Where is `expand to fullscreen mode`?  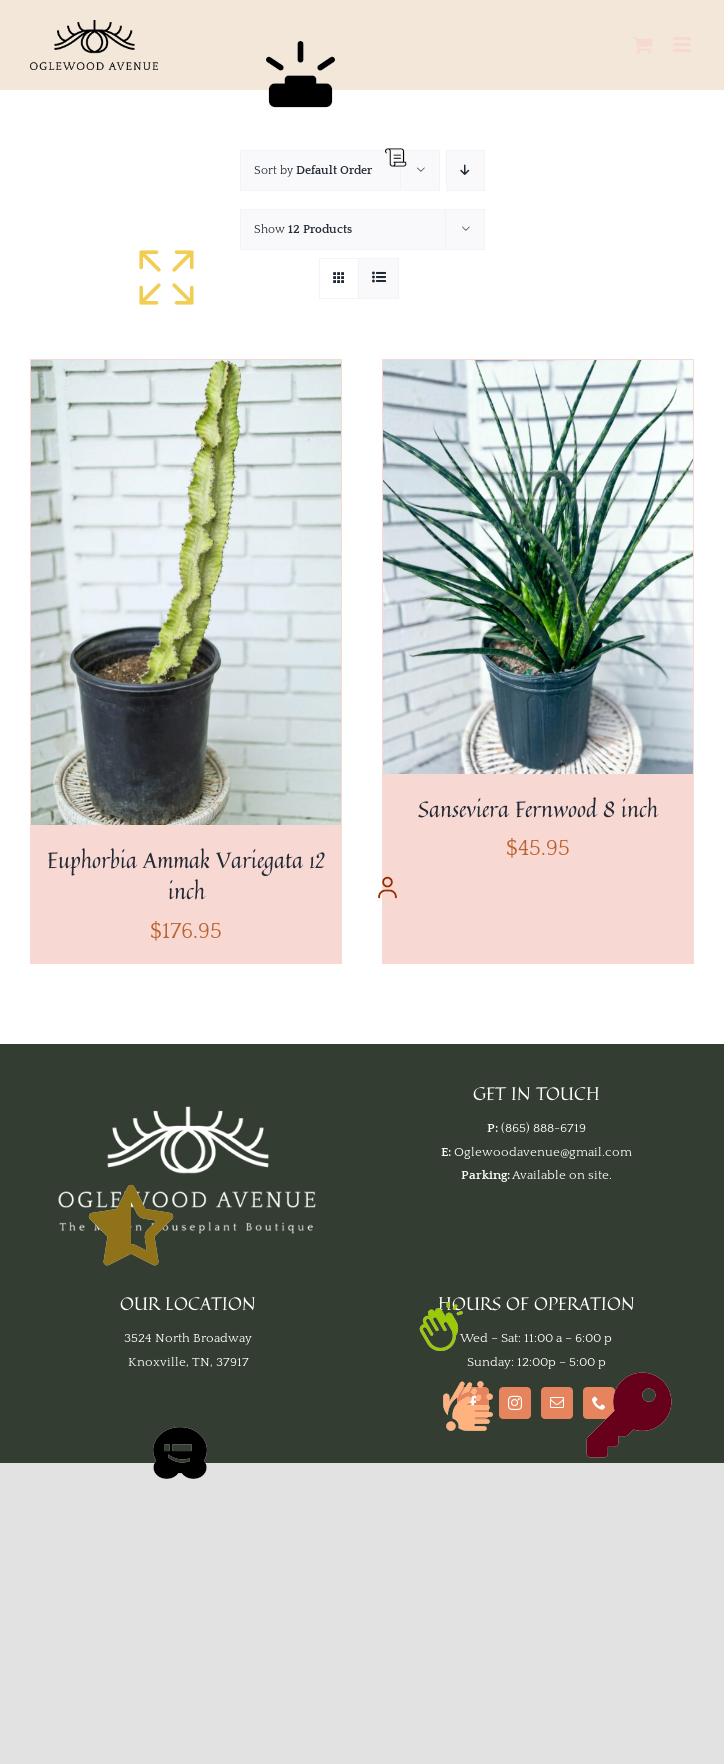 expand to fullscreen mode is located at coordinates (166, 277).